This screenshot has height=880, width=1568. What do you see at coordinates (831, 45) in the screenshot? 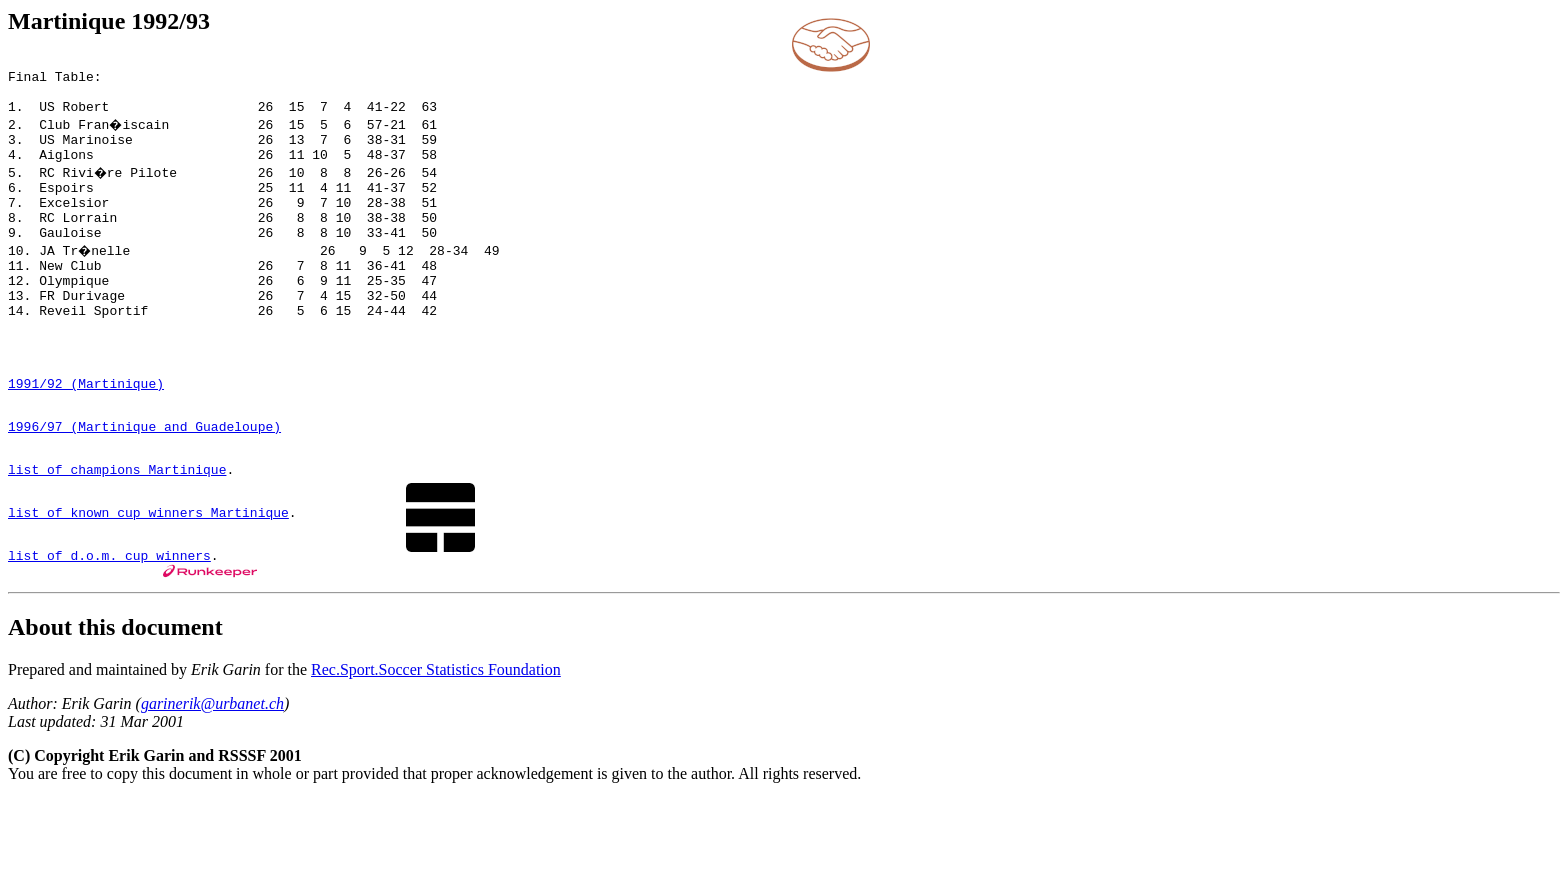
I see `pay with mercado pago` at bounding box center [831, 45].